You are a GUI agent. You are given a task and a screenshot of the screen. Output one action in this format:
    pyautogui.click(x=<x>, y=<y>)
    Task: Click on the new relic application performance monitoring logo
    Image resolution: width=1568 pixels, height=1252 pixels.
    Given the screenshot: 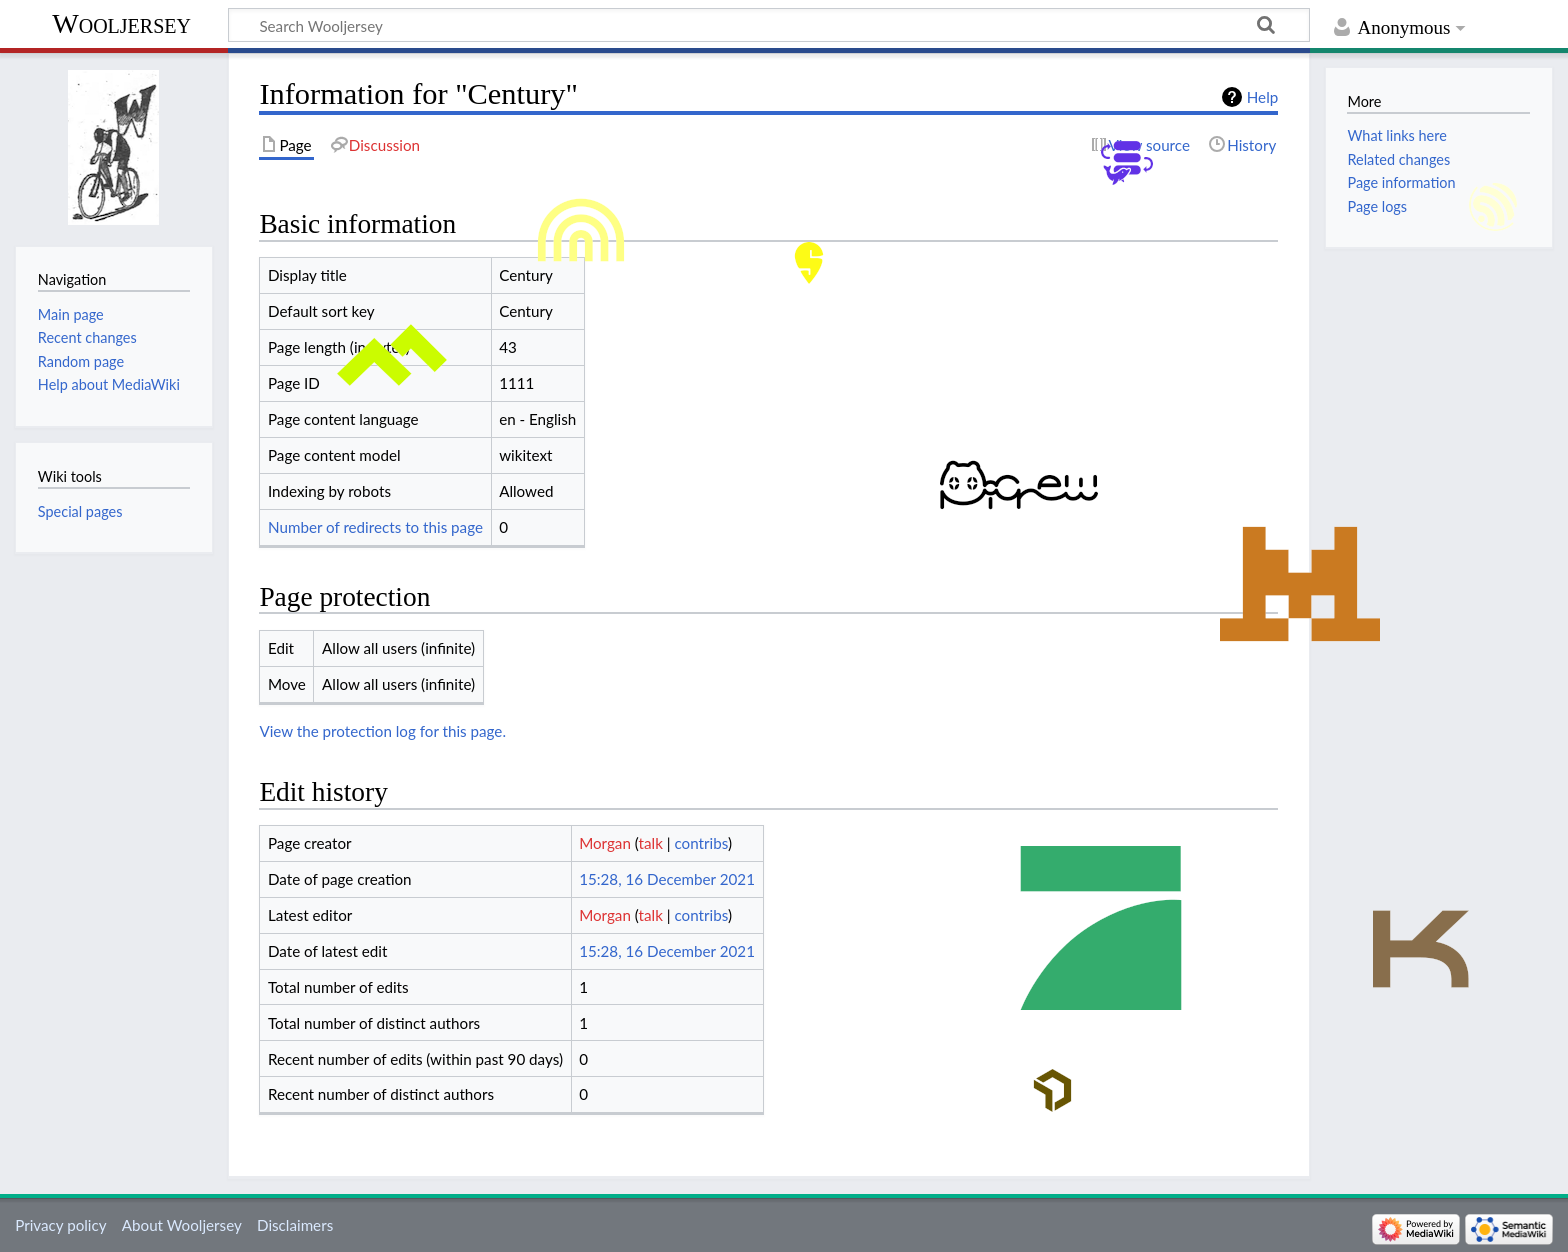 What is the action you would take?
    pyautogui.click(x=1052, y=1090)
    